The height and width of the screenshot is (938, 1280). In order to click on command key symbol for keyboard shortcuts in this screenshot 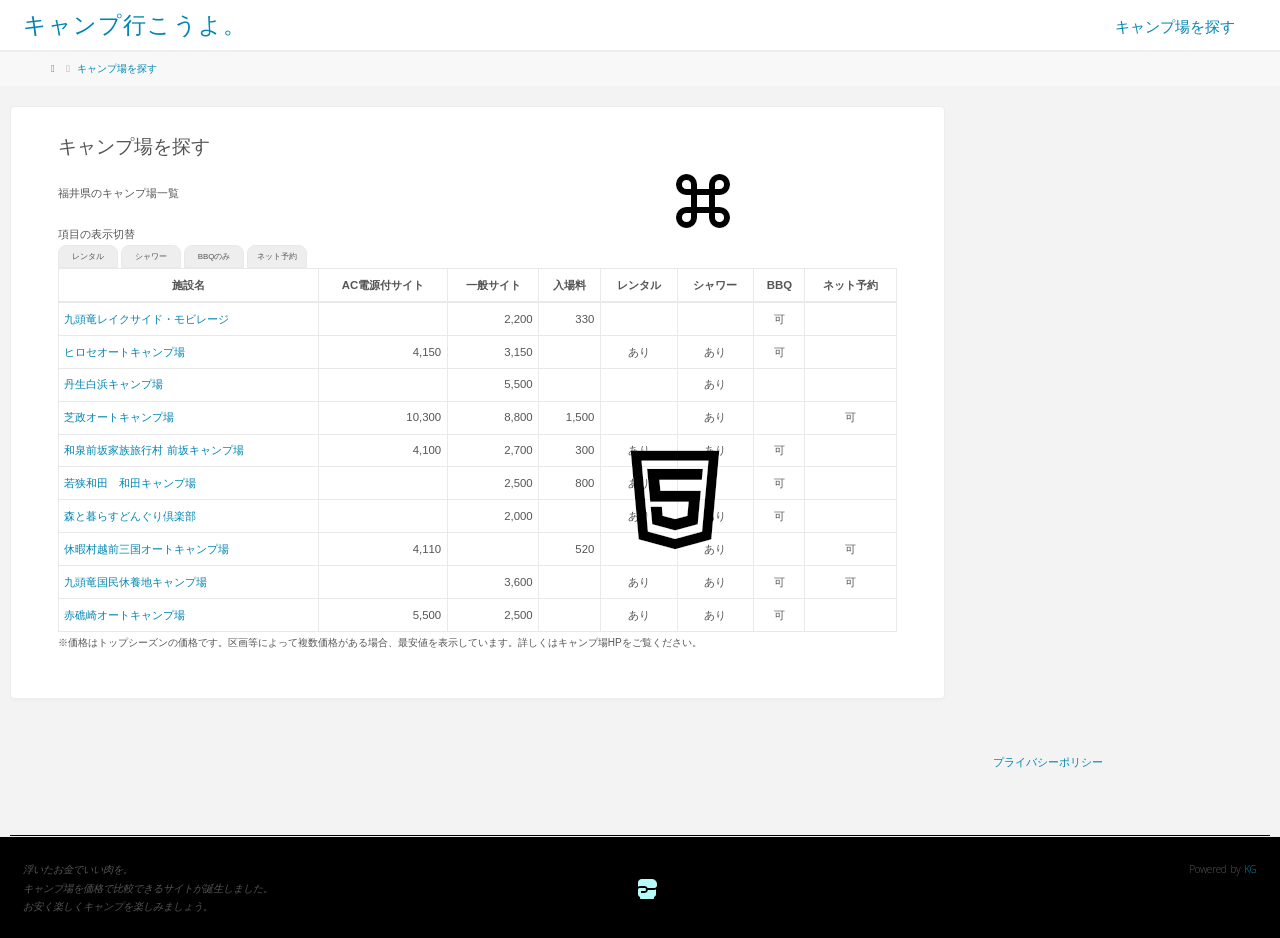, I will do `click(703, 201)`.